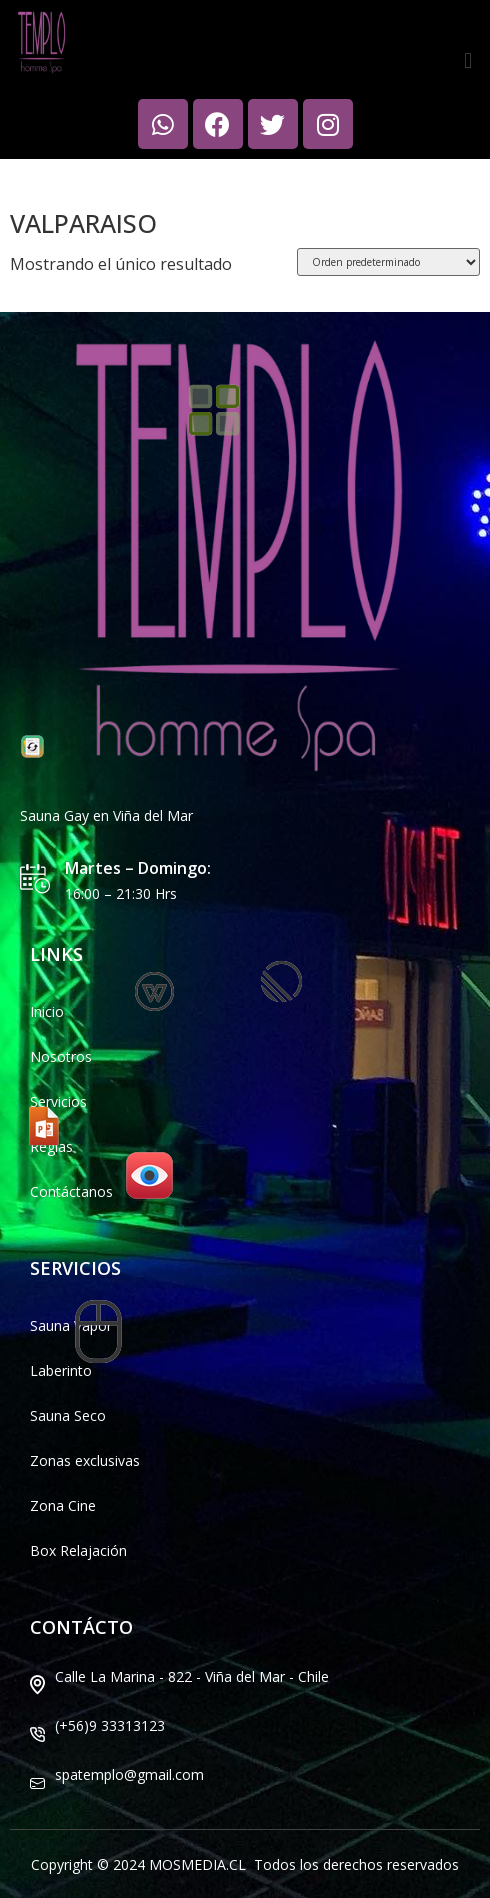 This screenshot has height=1898, width=490. Describe the element at coordinates (44, 1126) in the screenshot. I see `powerpoint template file with macros enabled` at that location.